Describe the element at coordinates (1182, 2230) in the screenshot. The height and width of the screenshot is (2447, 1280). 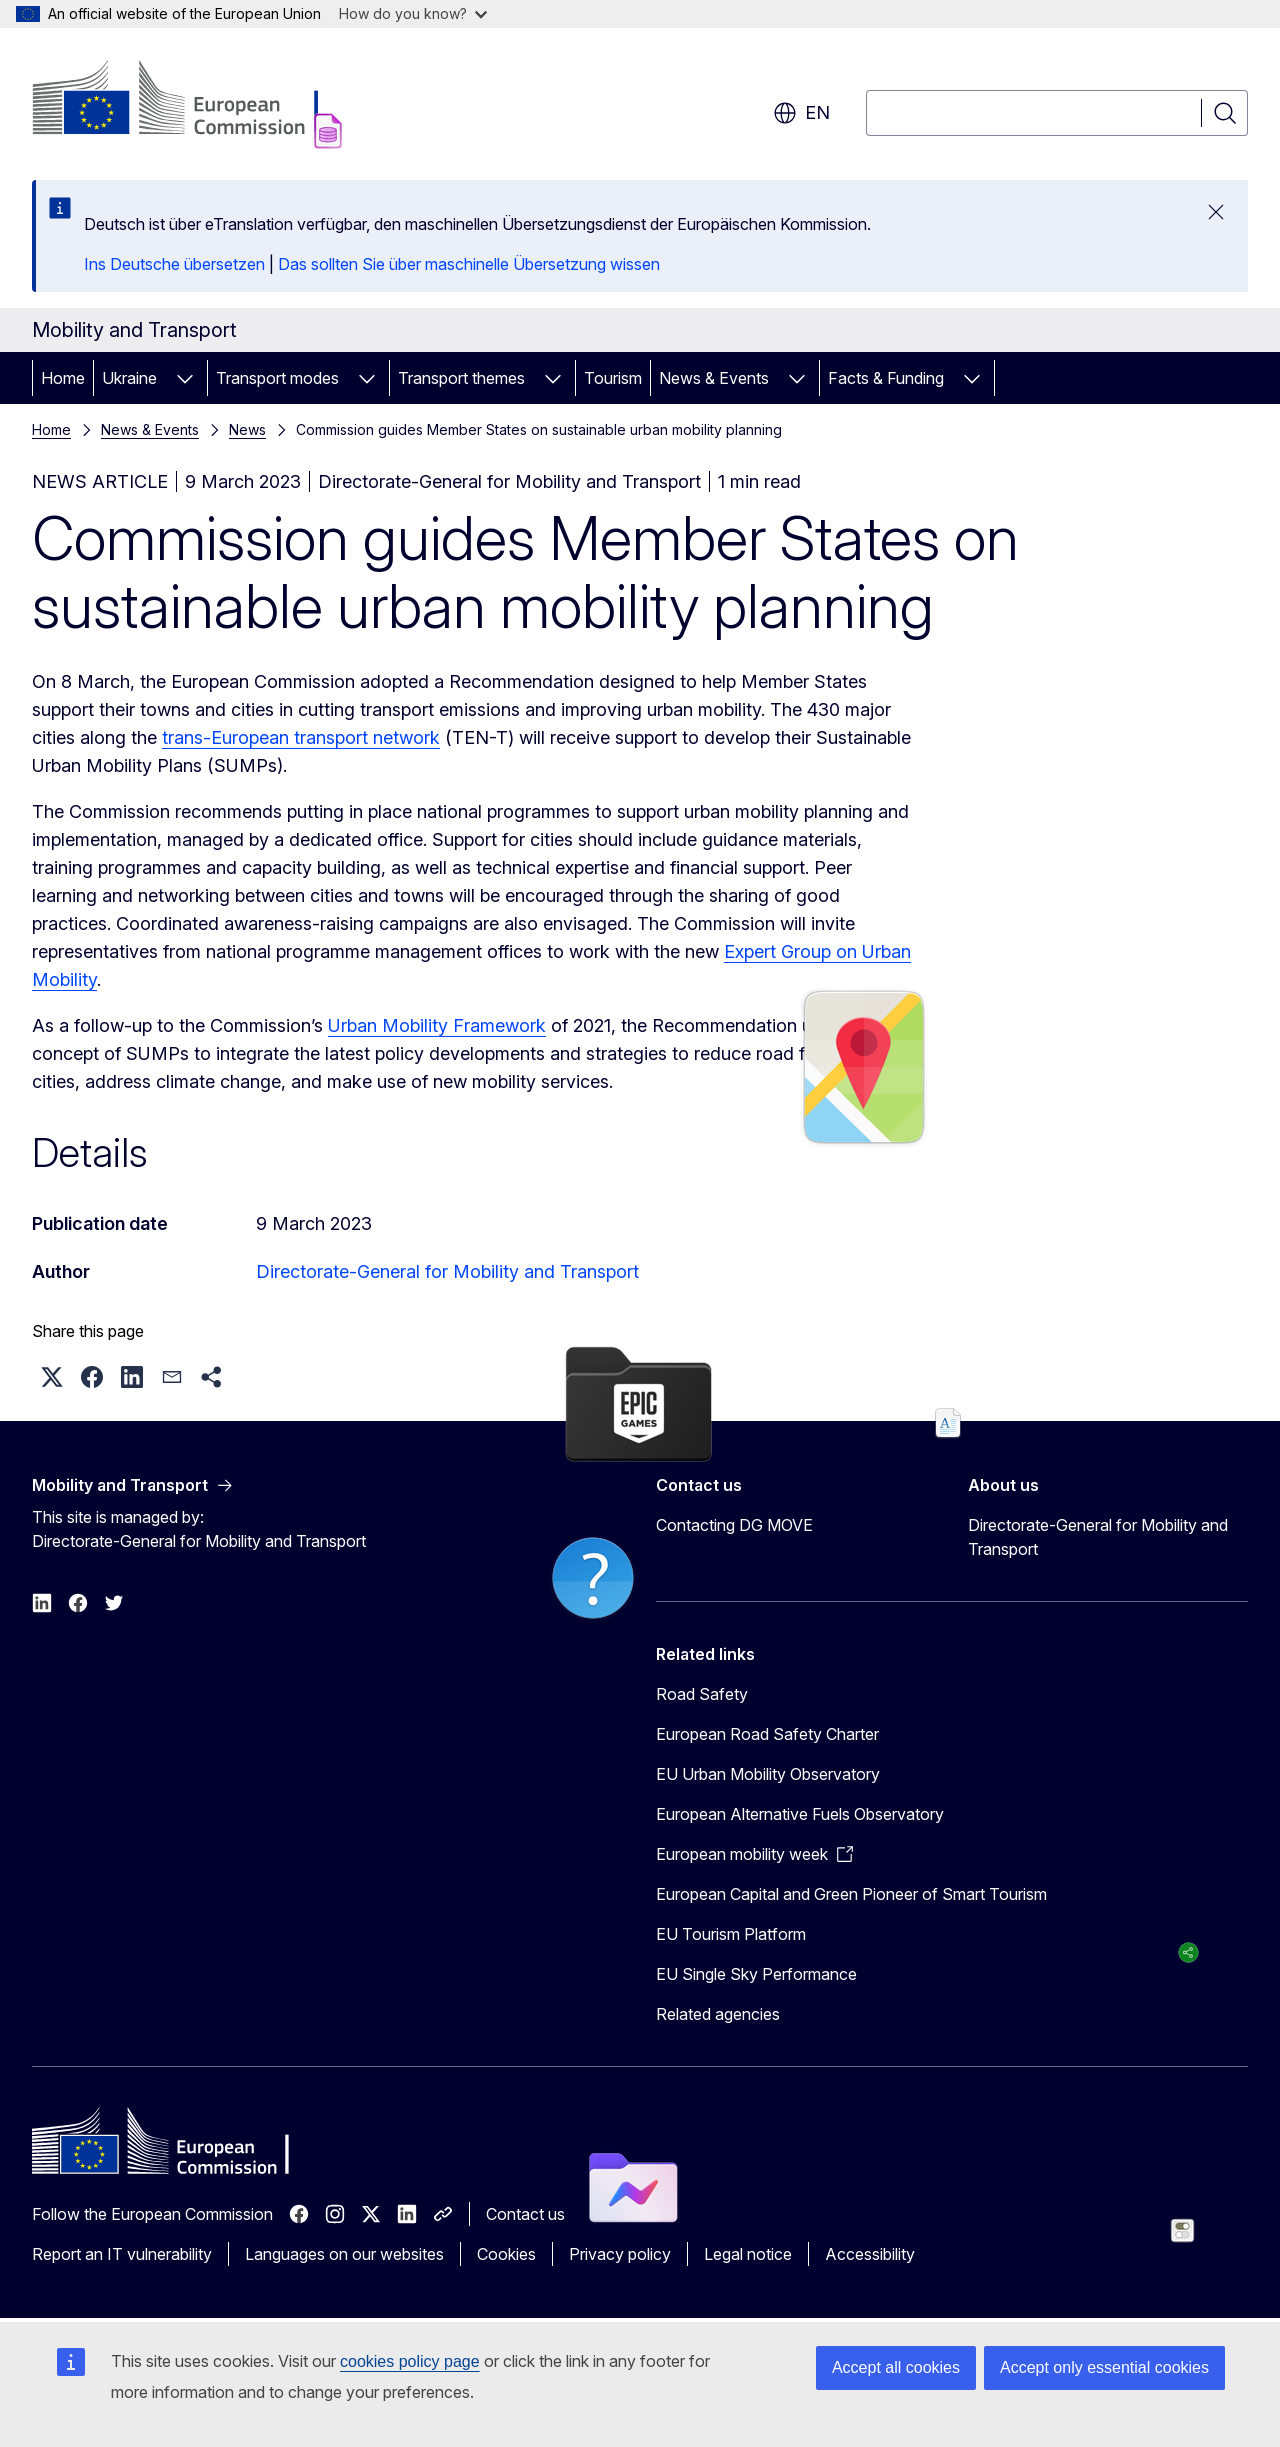
I see `open gnome tweaks to customize system settings` at that location.